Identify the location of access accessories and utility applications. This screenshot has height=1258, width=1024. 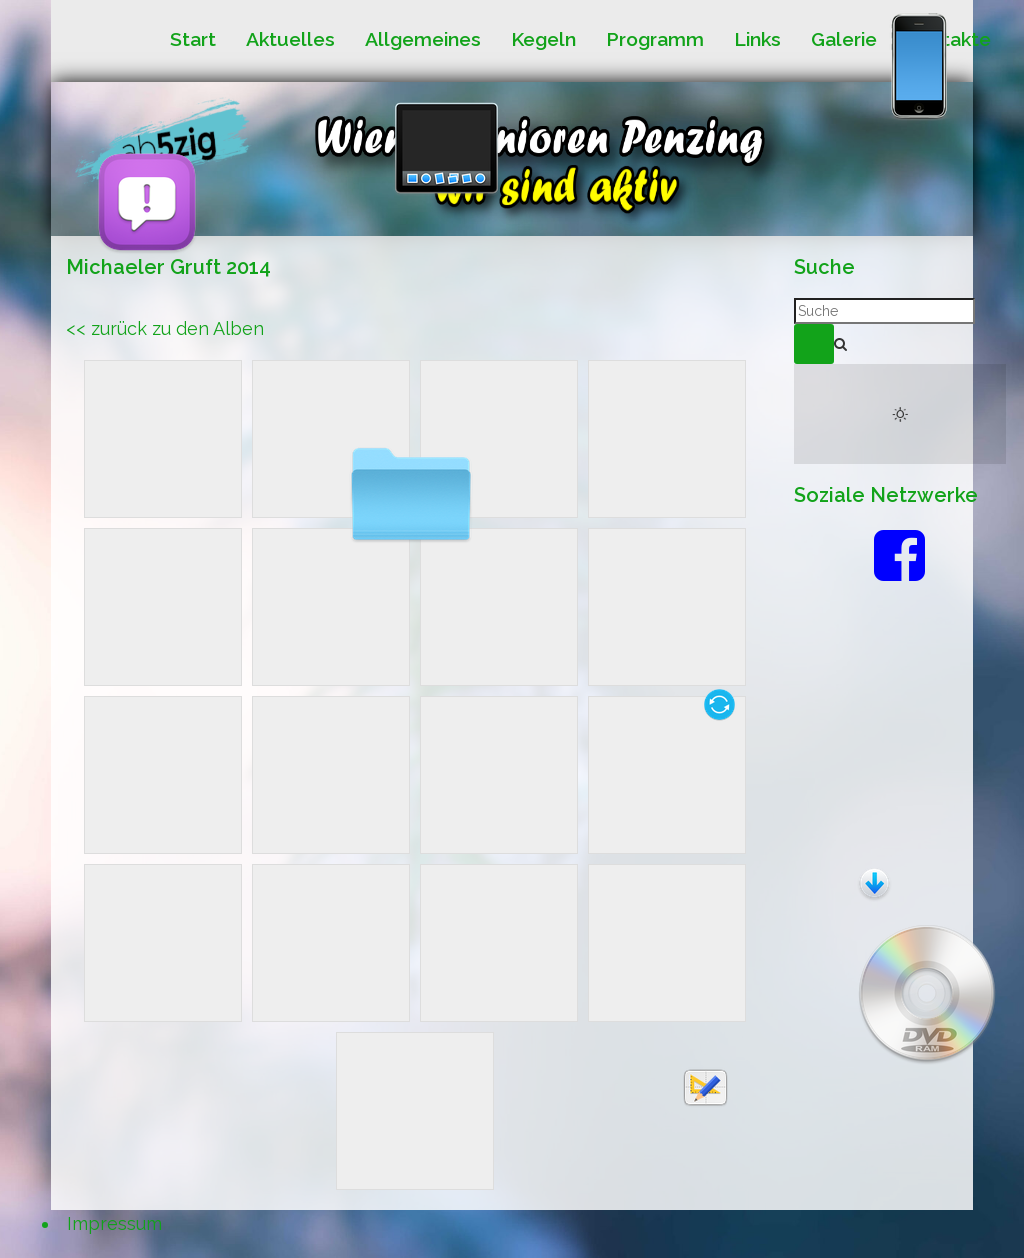
(705, 1087).